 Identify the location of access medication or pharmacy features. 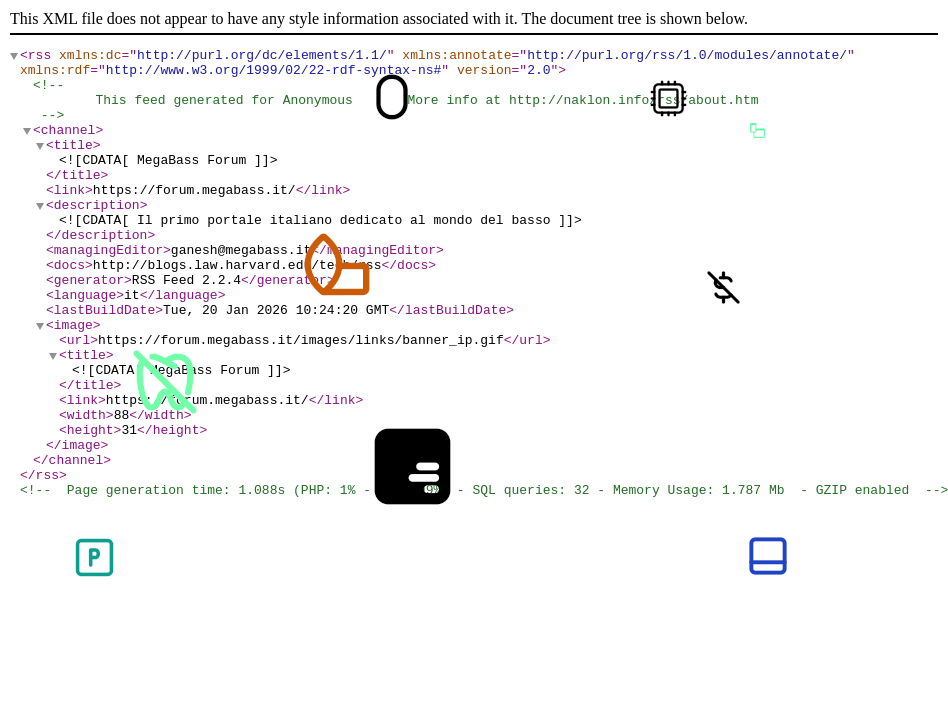
(392, 97).